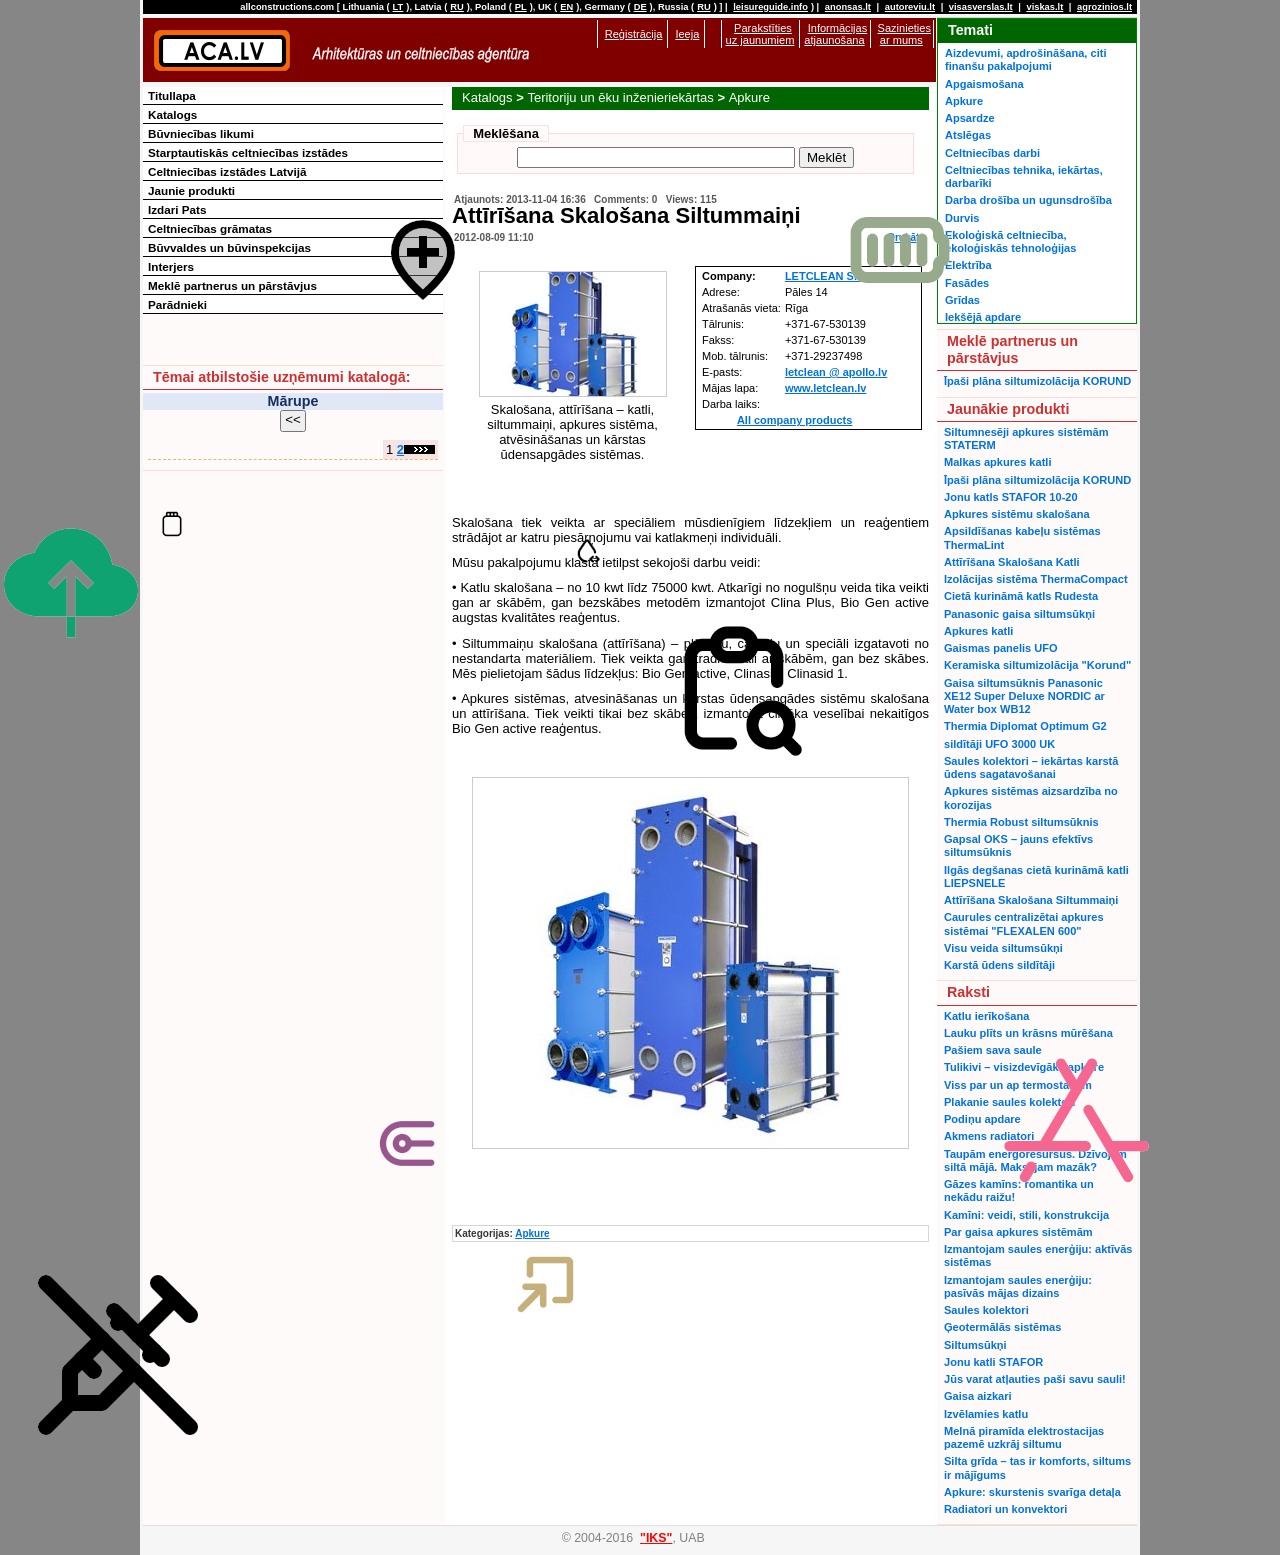 The width and height of the screenshot is (1280, 1555). Describe the element at coordinates (734, 688) in the screenshot. I see `search clipboard contents` at that location.